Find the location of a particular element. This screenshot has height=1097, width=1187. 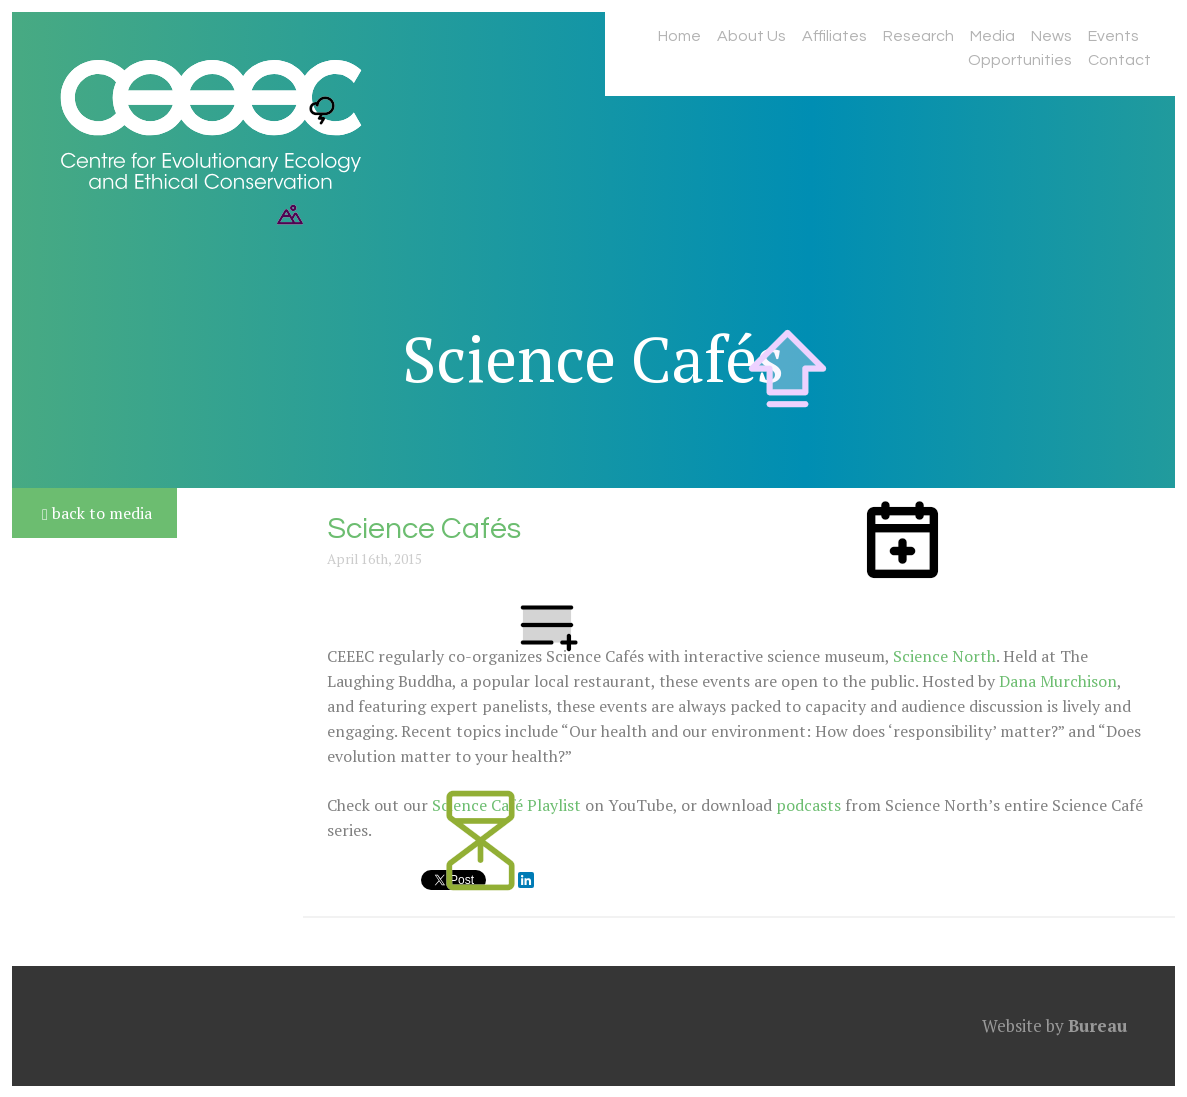

add a new event to the calendar is located at coordinates (902, 542).